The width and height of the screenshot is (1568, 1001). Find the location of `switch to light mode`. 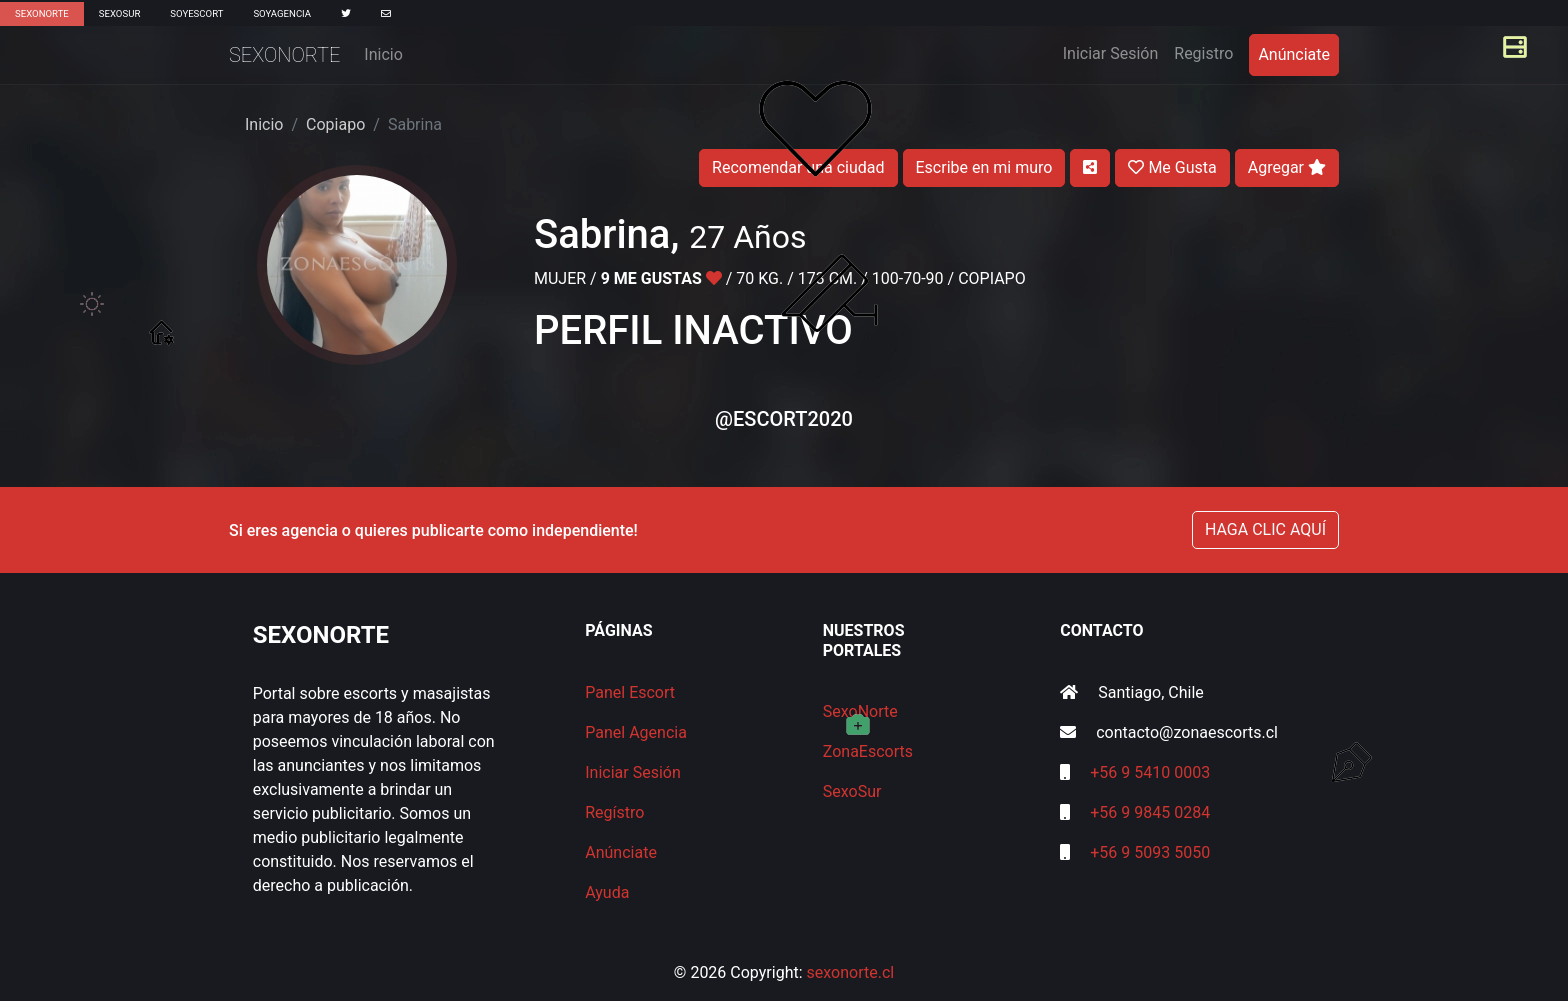

switch to light mode is located at coordinates (92, 304).